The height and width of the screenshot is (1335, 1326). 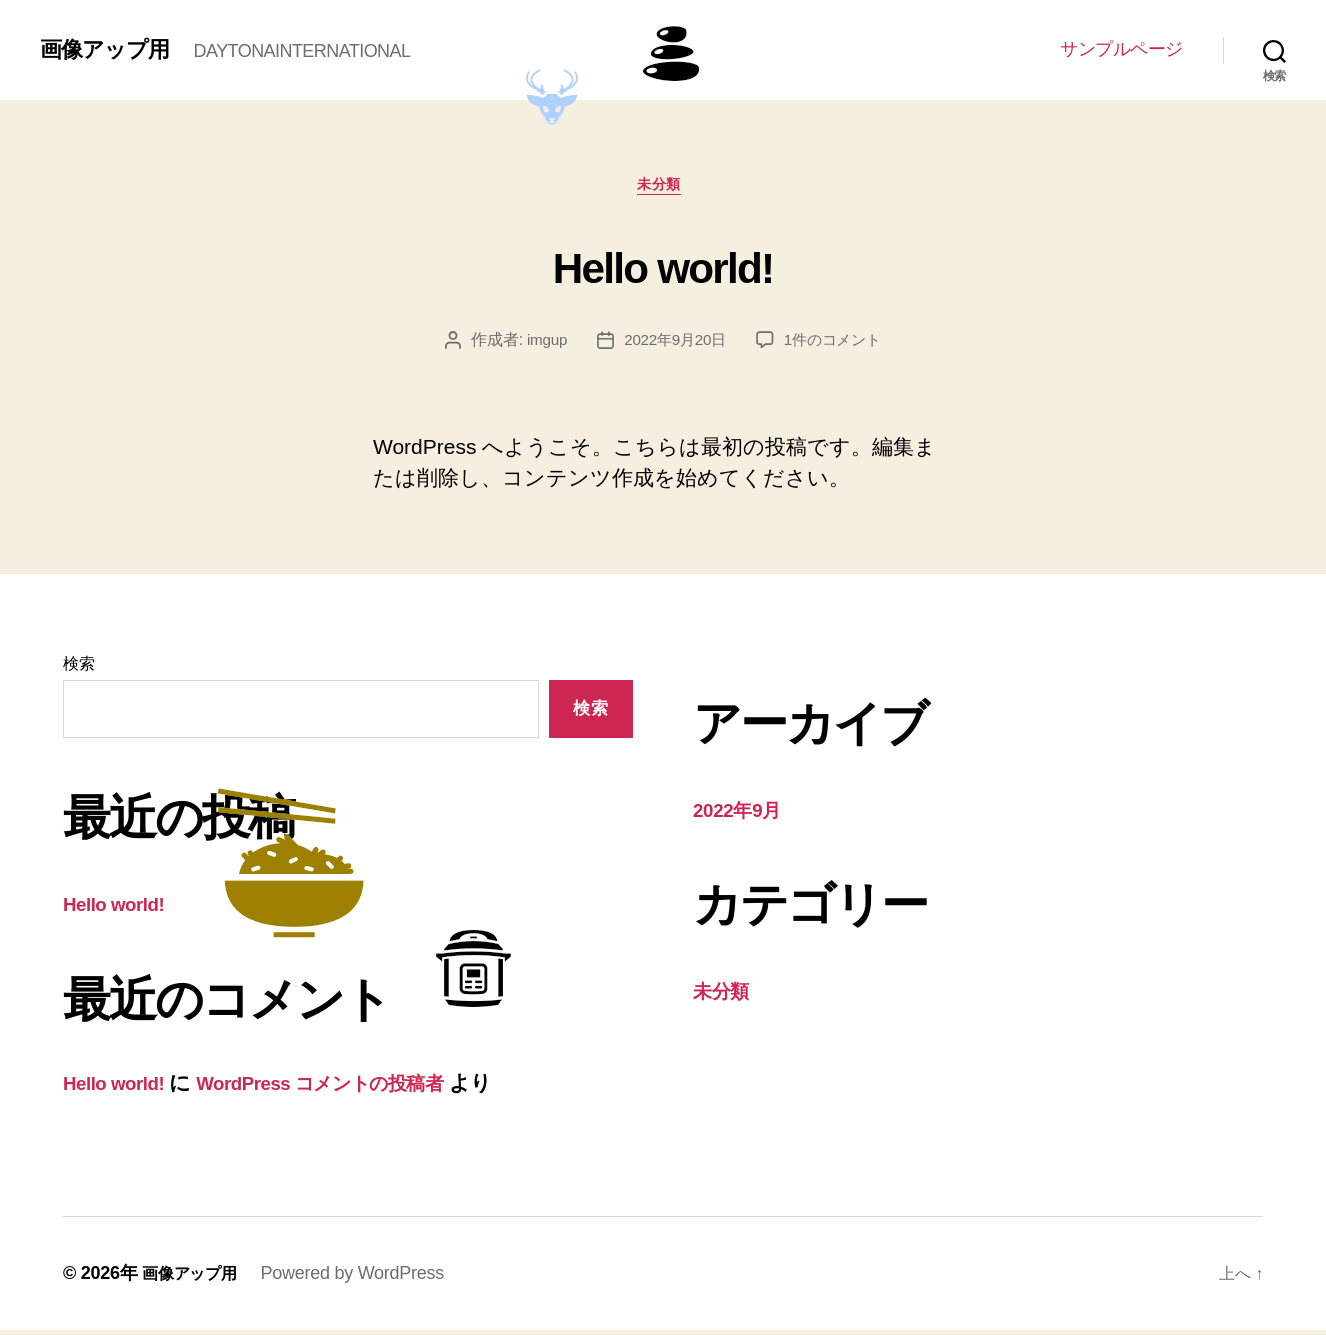 What do you see at coordinates (552, 97) in the screenshot?
I see `wildlife or hunting game category` at bounding box center [552, 97].